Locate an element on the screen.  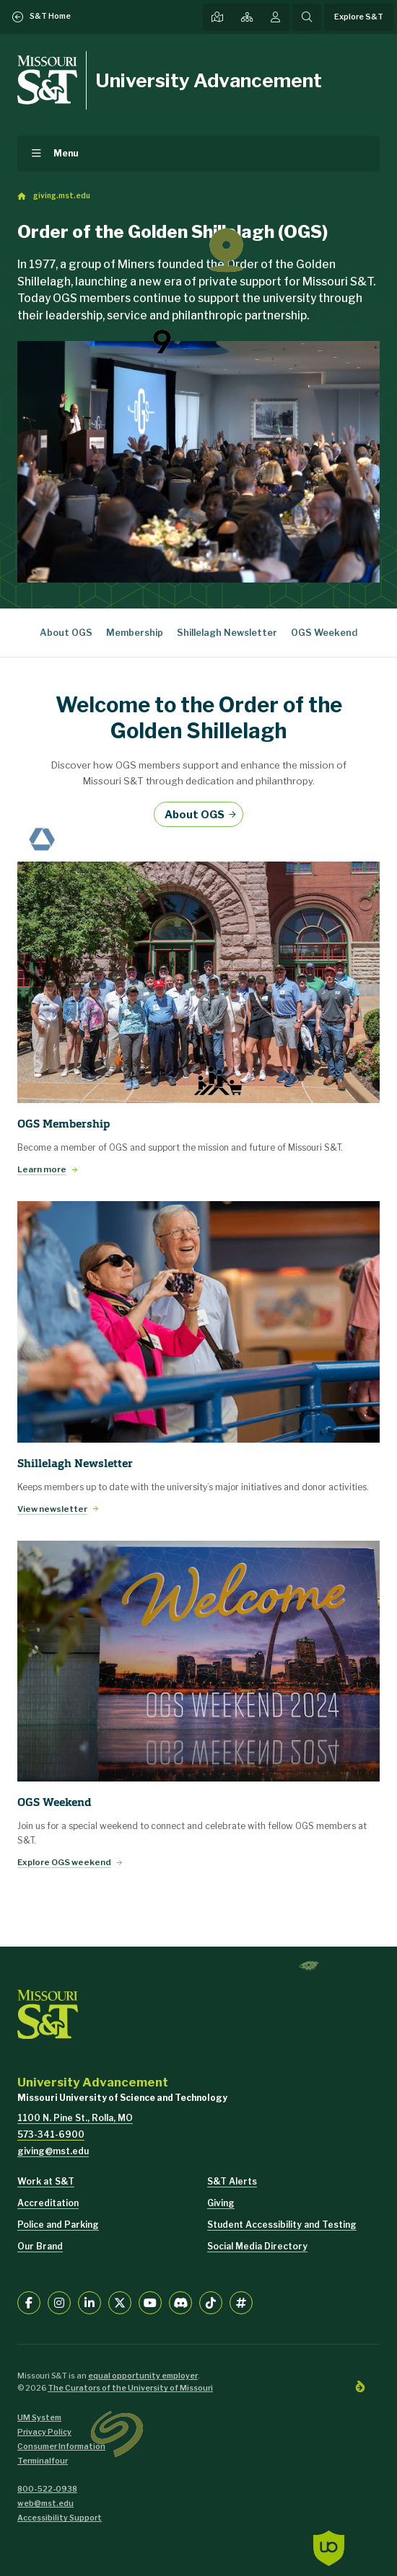
view location with surrounding area range is located at coordinates (226, 249).